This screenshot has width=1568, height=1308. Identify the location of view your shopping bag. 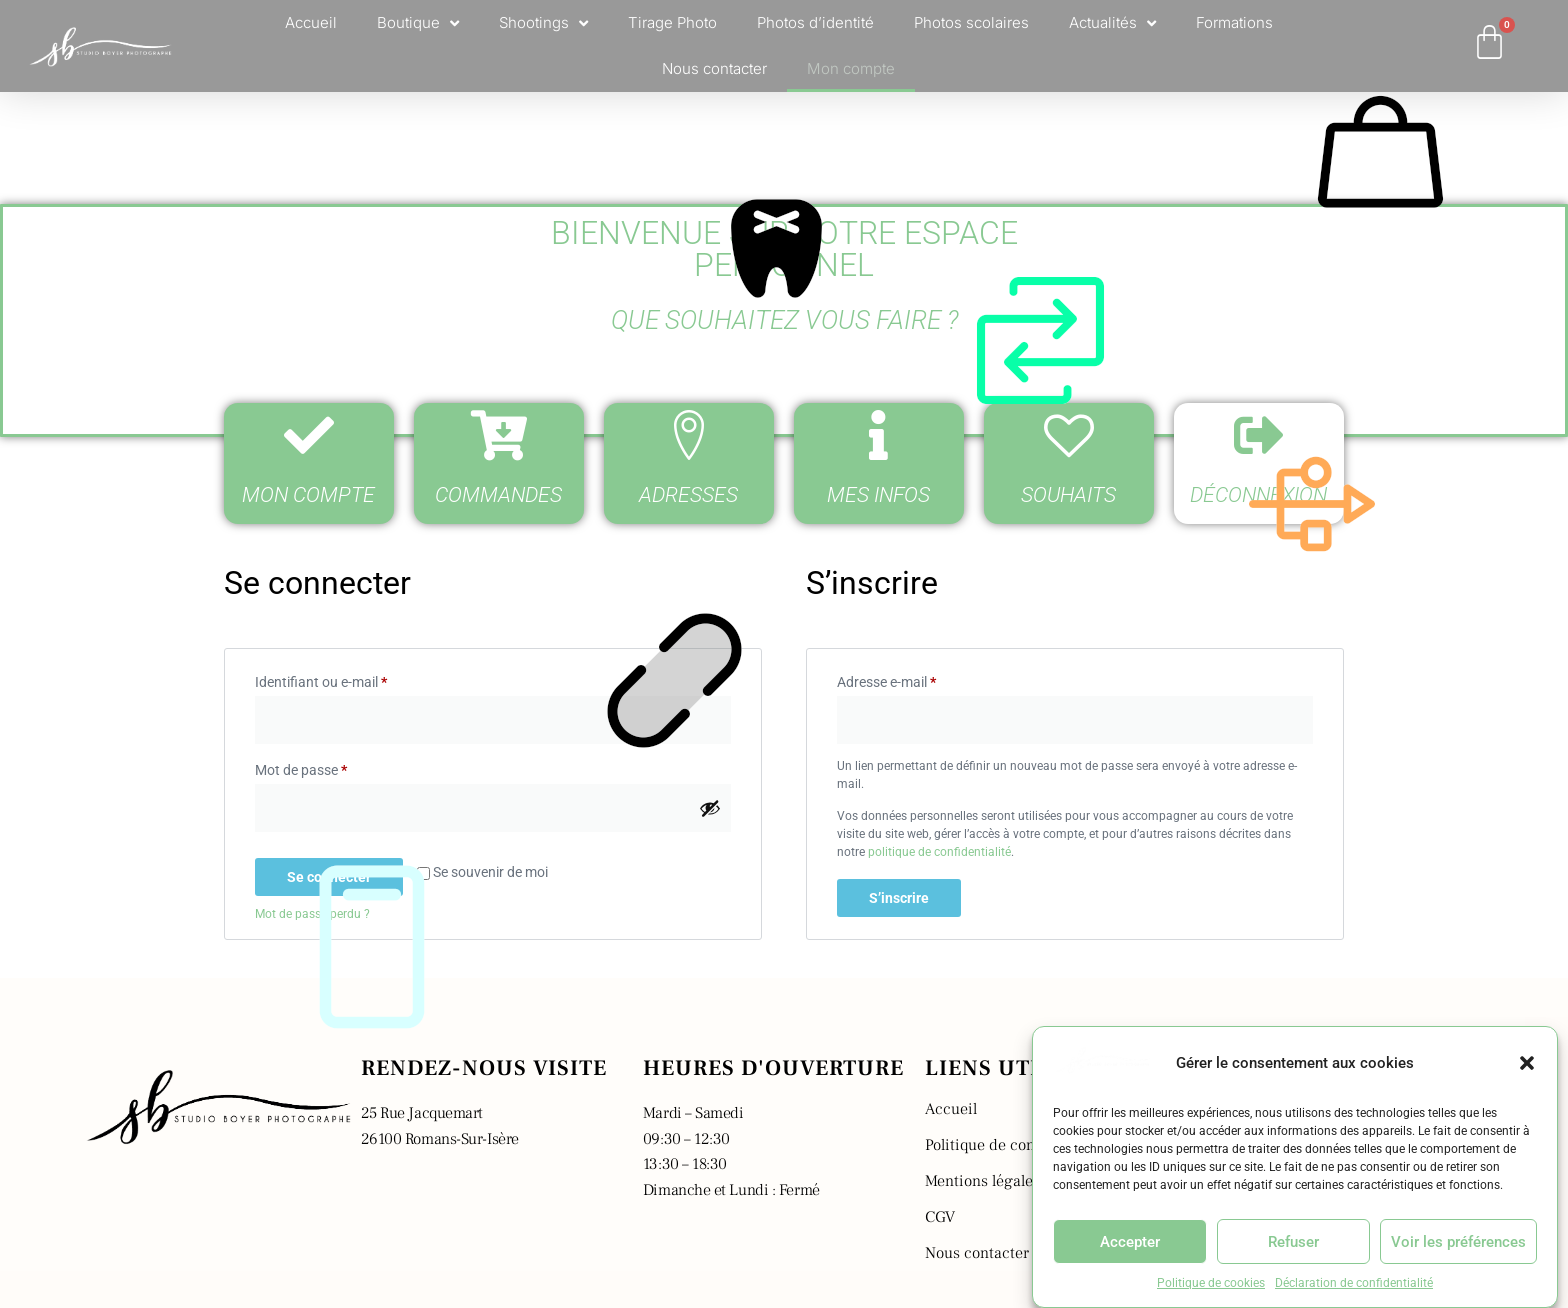
(1380, 158).